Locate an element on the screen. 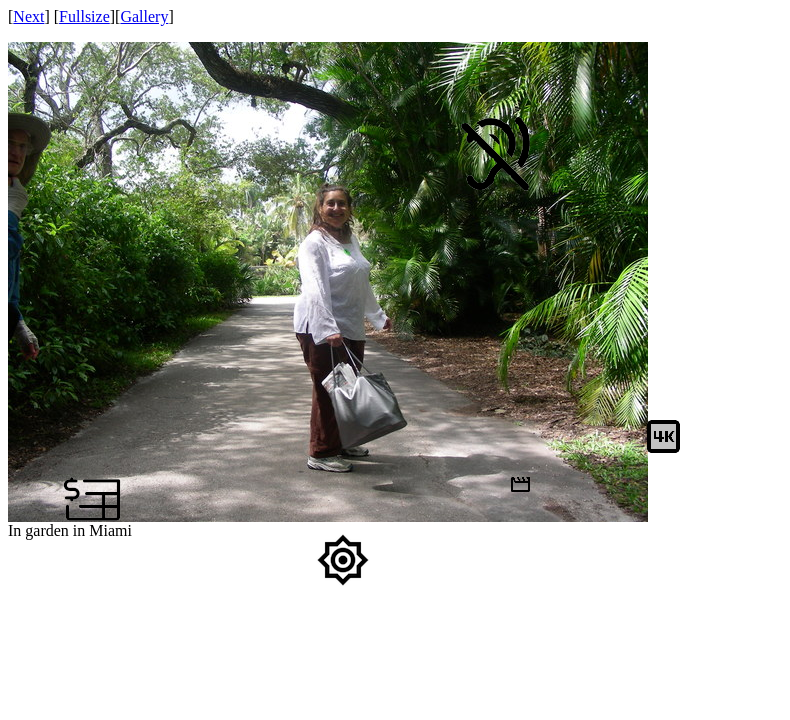 This screenshot has height=720, width=790. indicates hearing assistance is disabled is located at coordinates (498, 154).